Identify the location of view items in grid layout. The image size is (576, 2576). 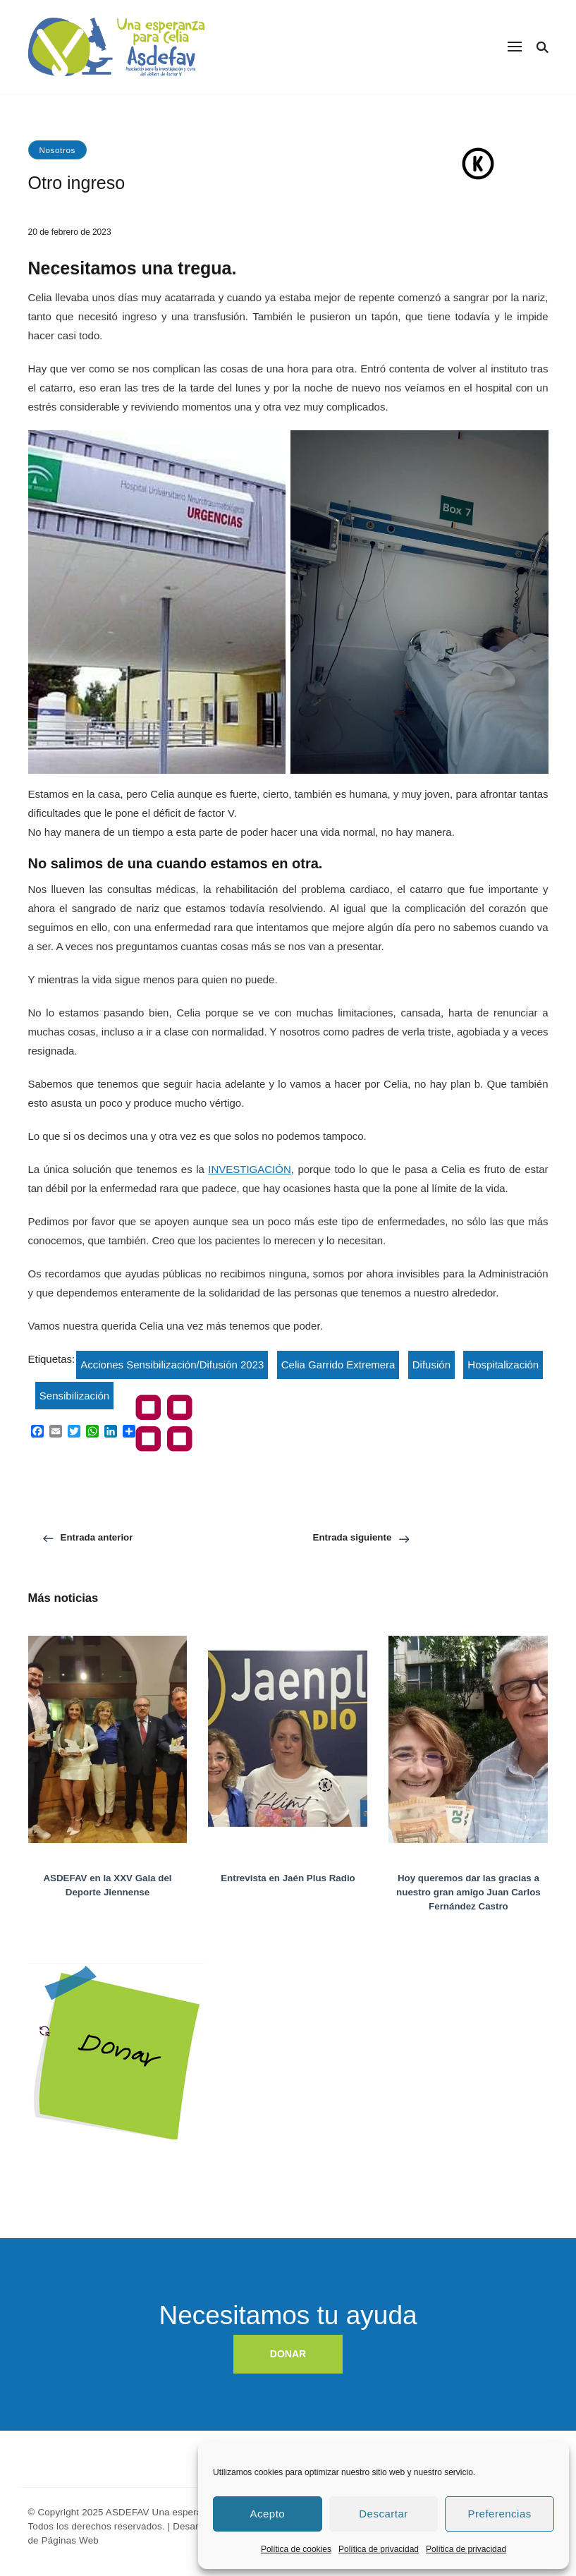
(164, 1423).